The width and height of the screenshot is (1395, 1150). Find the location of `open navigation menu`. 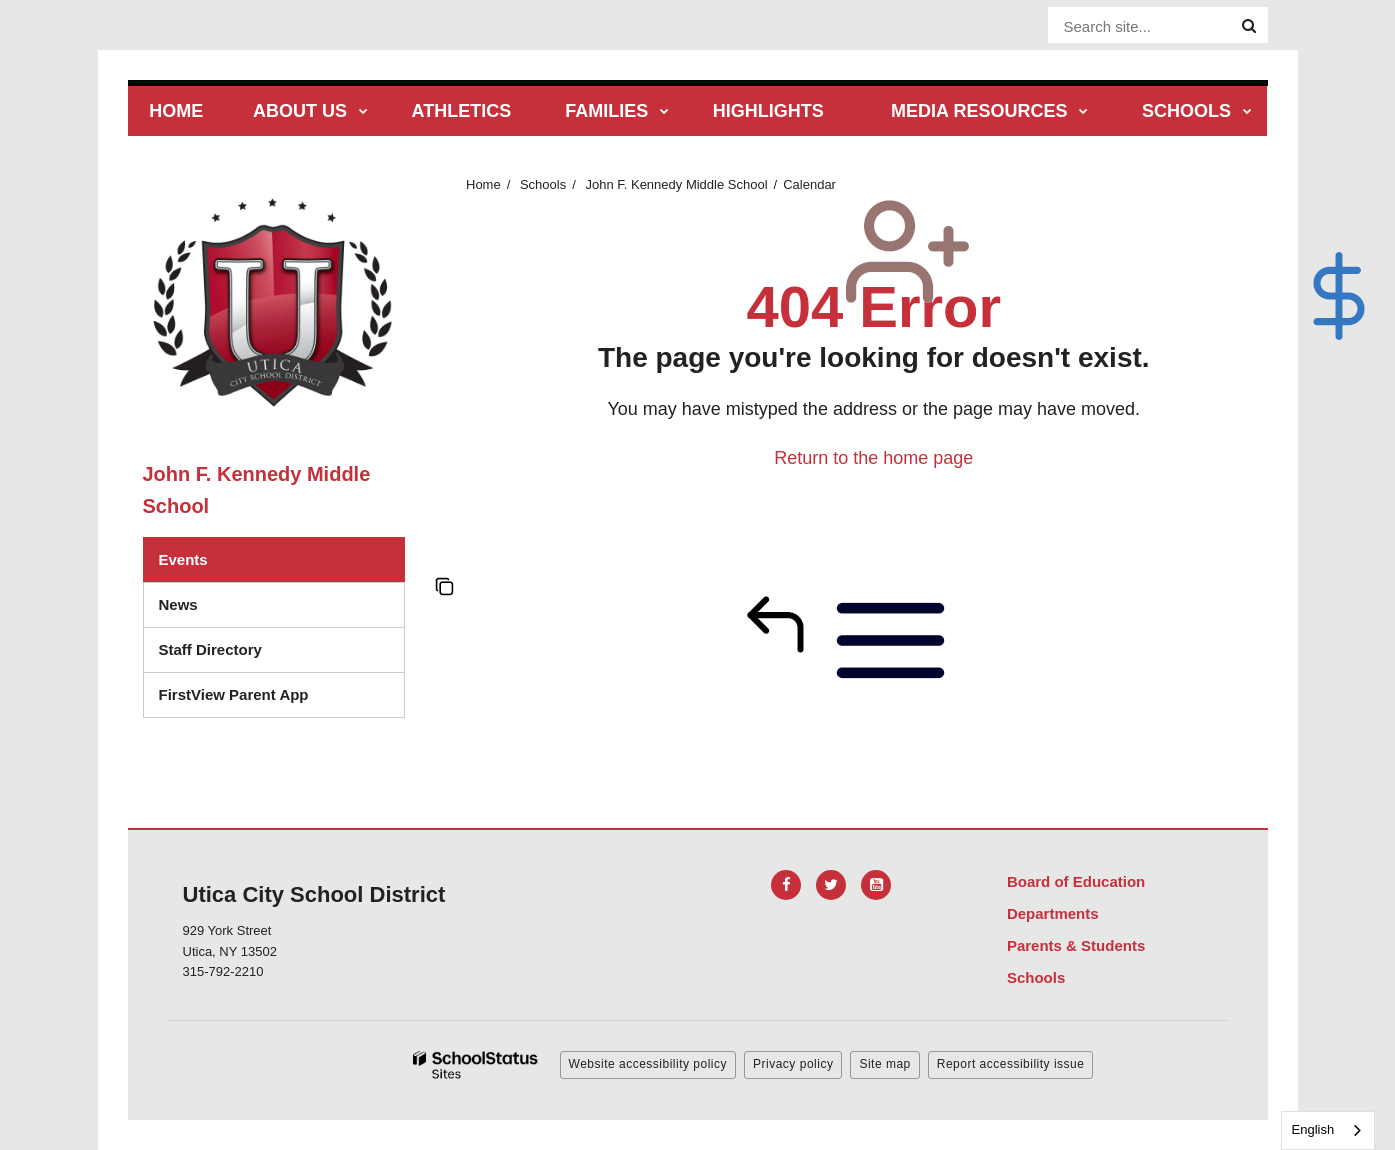

open navigation menu is located at coordinates (890, 640).